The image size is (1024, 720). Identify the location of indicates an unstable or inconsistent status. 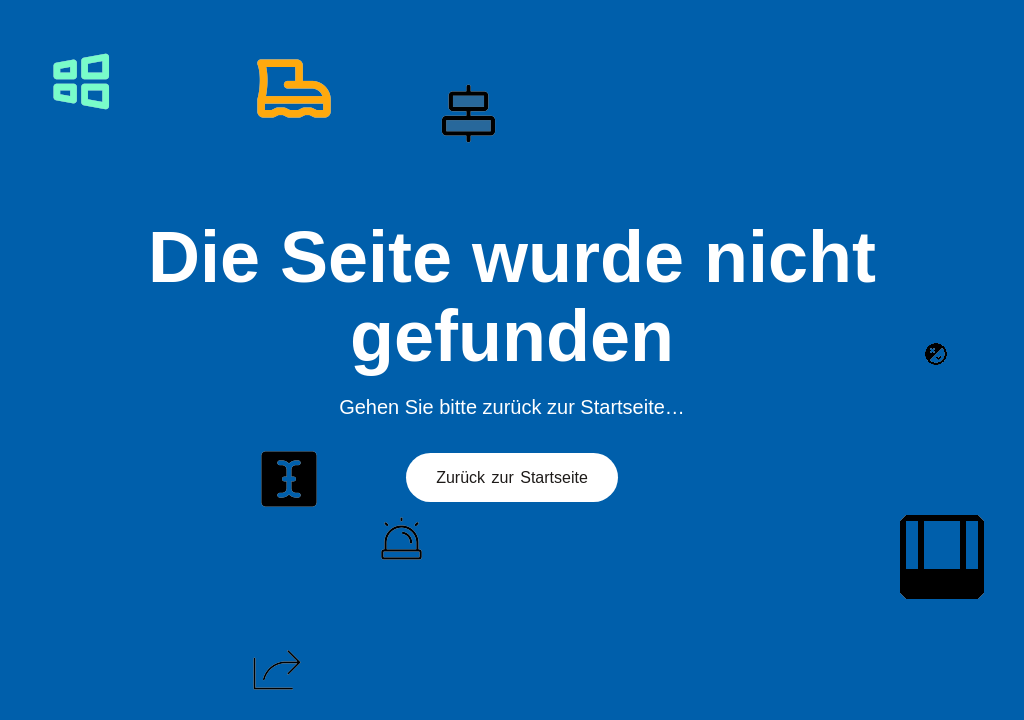
(936, 354).